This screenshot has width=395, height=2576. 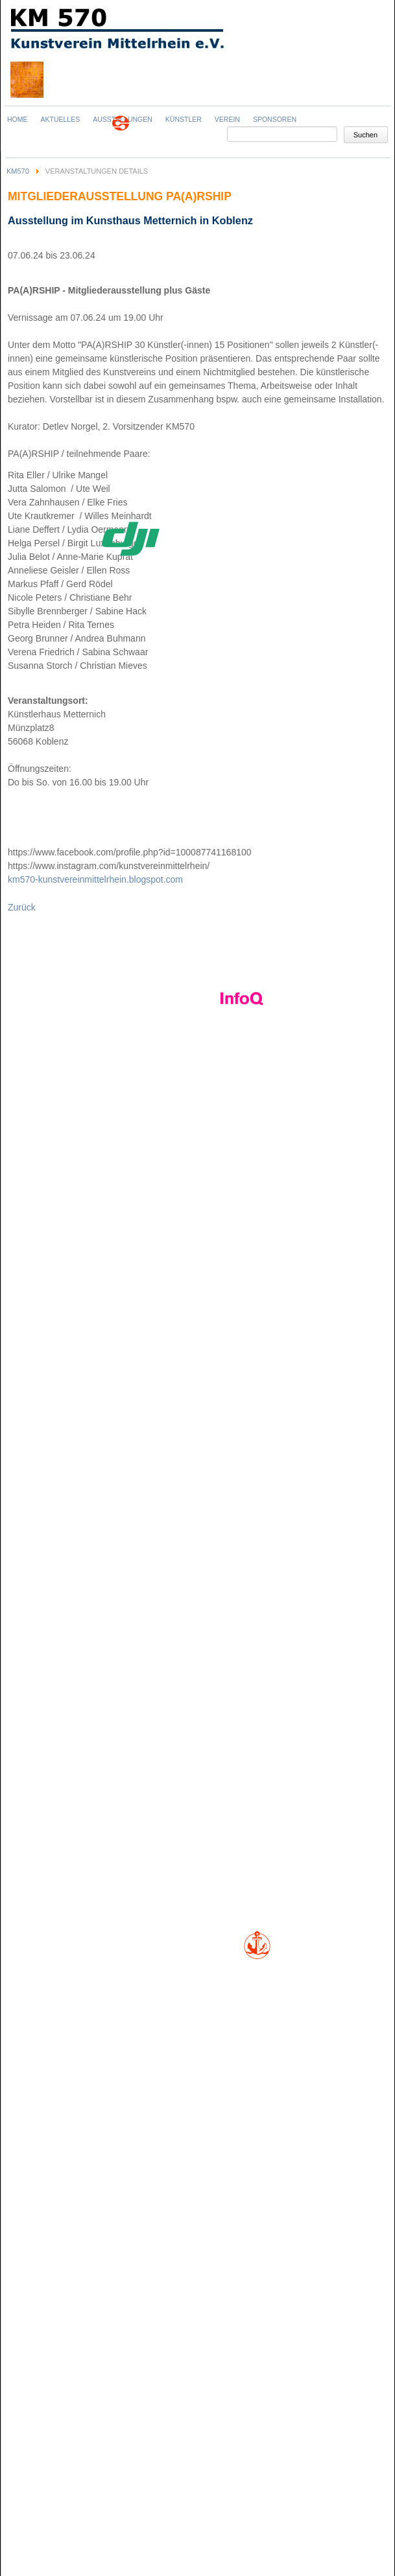 I want to click on visit the InfoQ website, so click(x=242, y=999).